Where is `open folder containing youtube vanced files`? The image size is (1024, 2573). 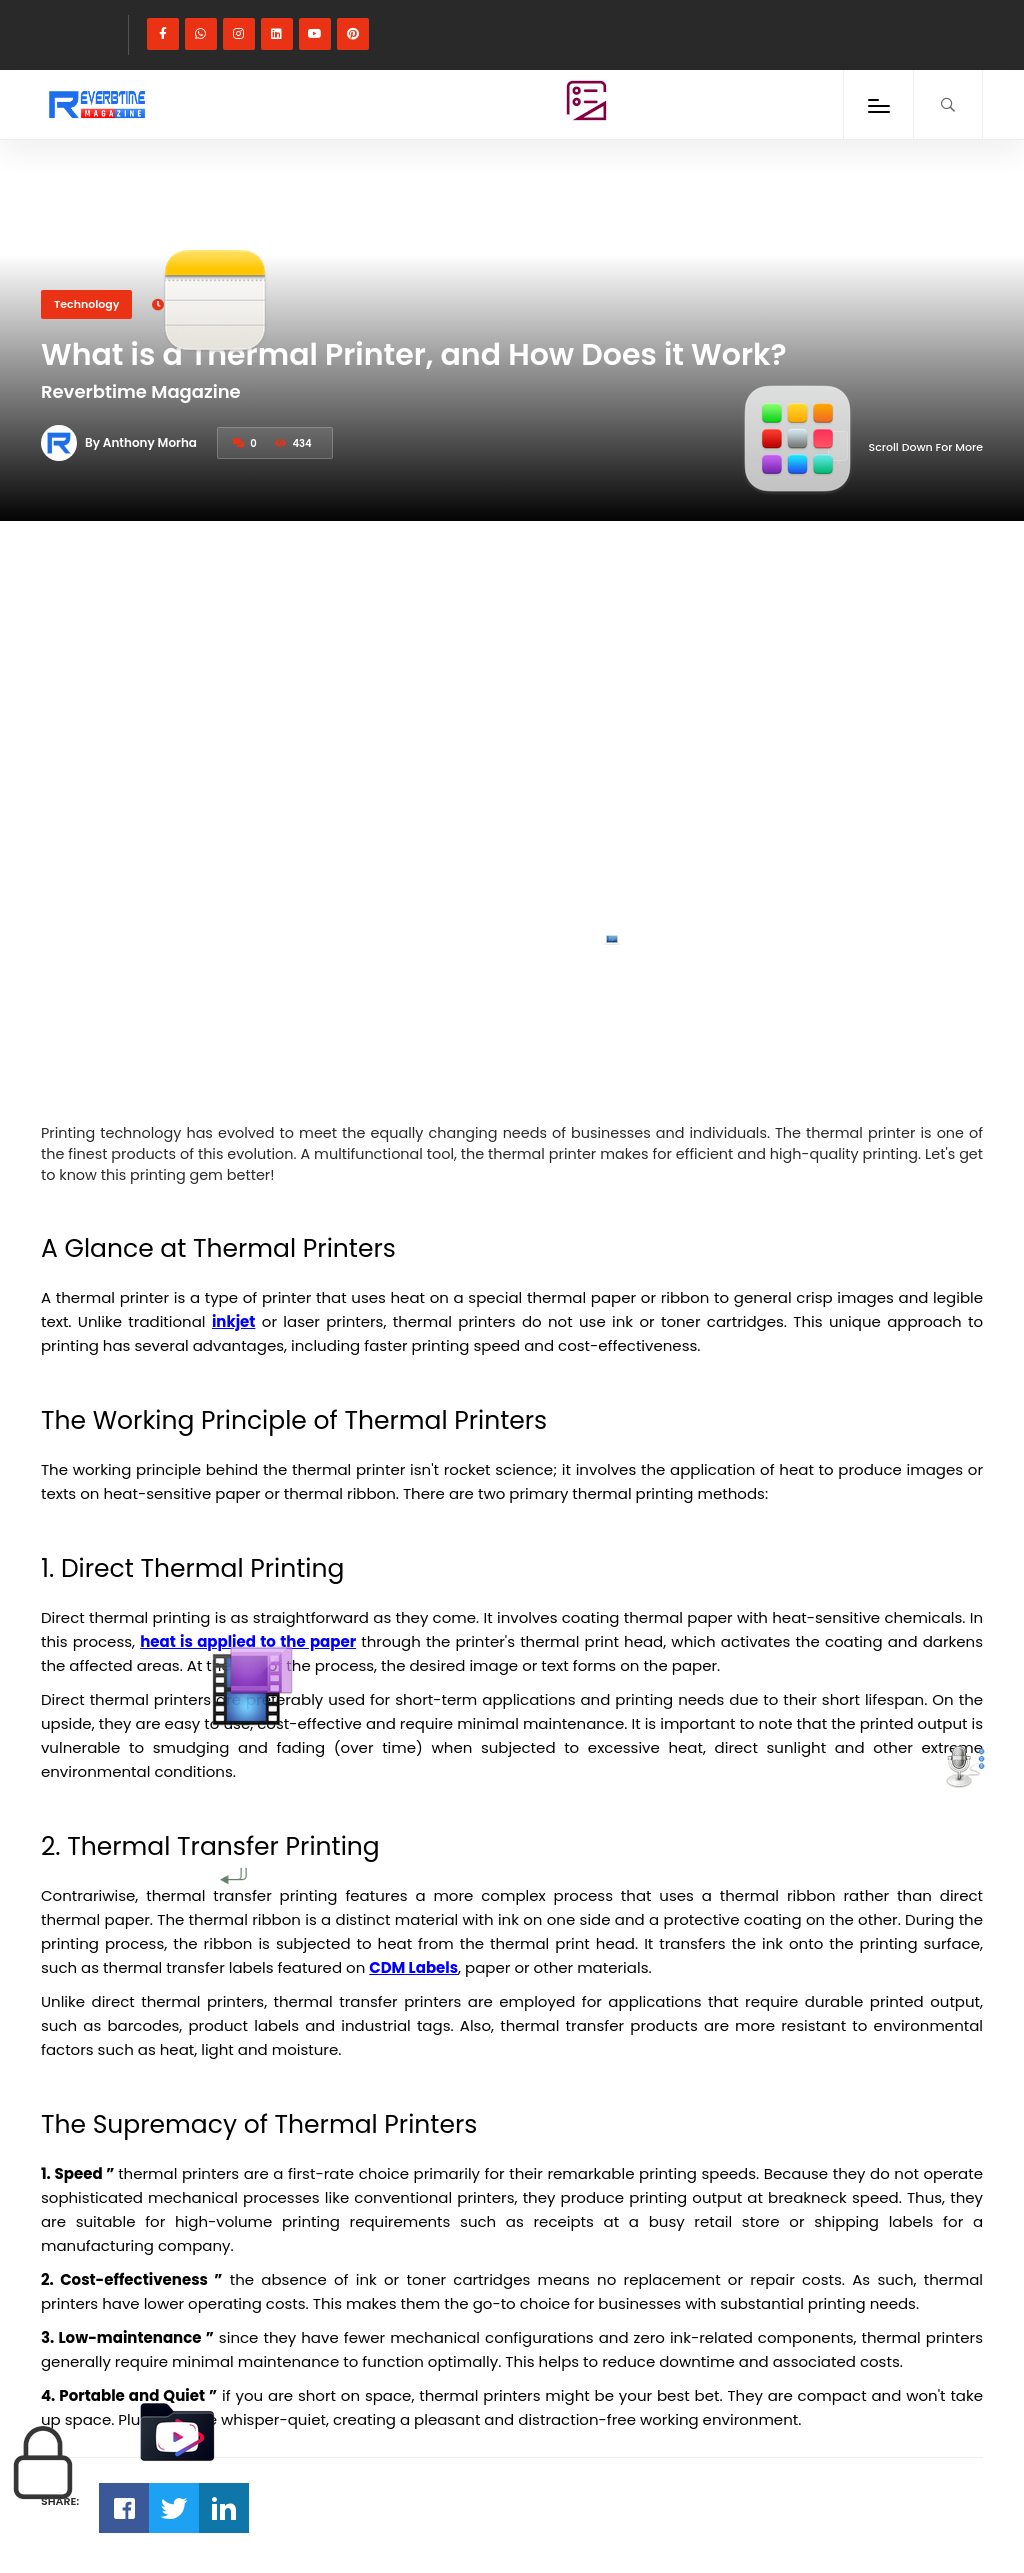
open folder containing youtube vanced files is located at coordinates (177, 2434).